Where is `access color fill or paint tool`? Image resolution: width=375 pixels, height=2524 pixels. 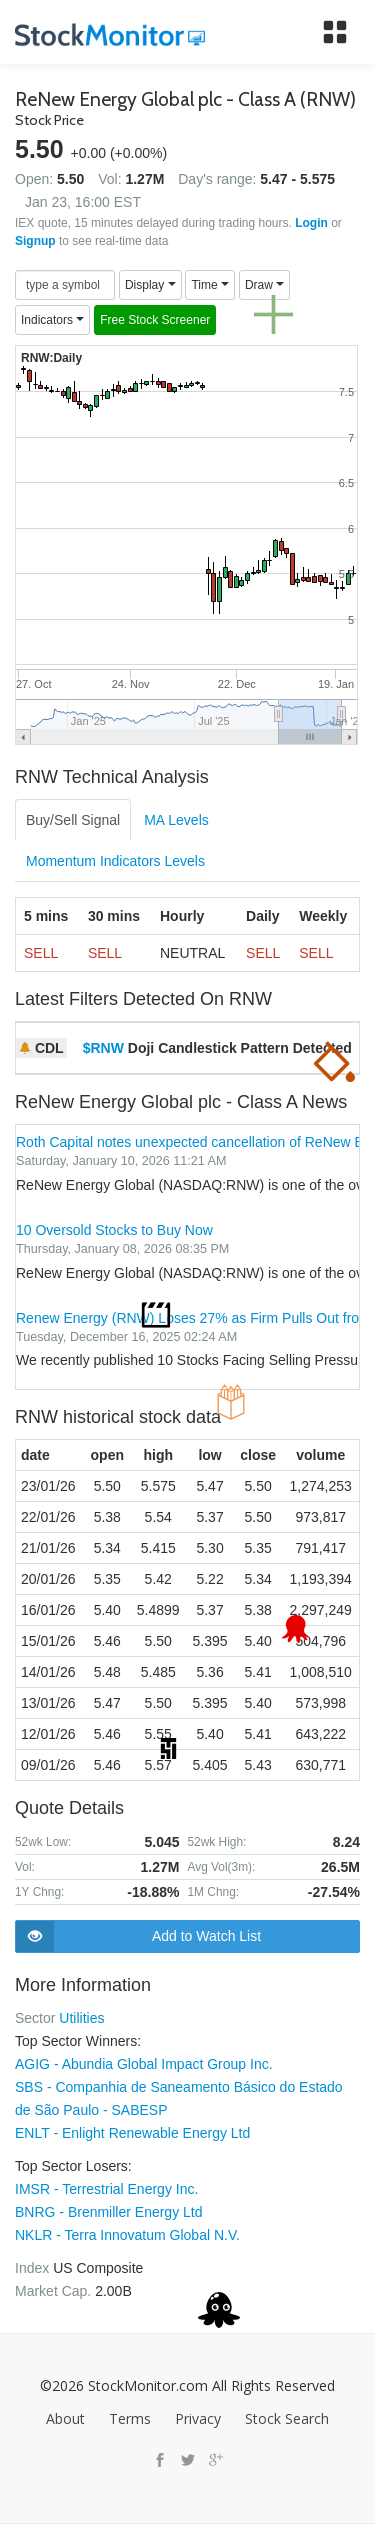
access color fill or paint tool is located at coordinates (333, 1061).